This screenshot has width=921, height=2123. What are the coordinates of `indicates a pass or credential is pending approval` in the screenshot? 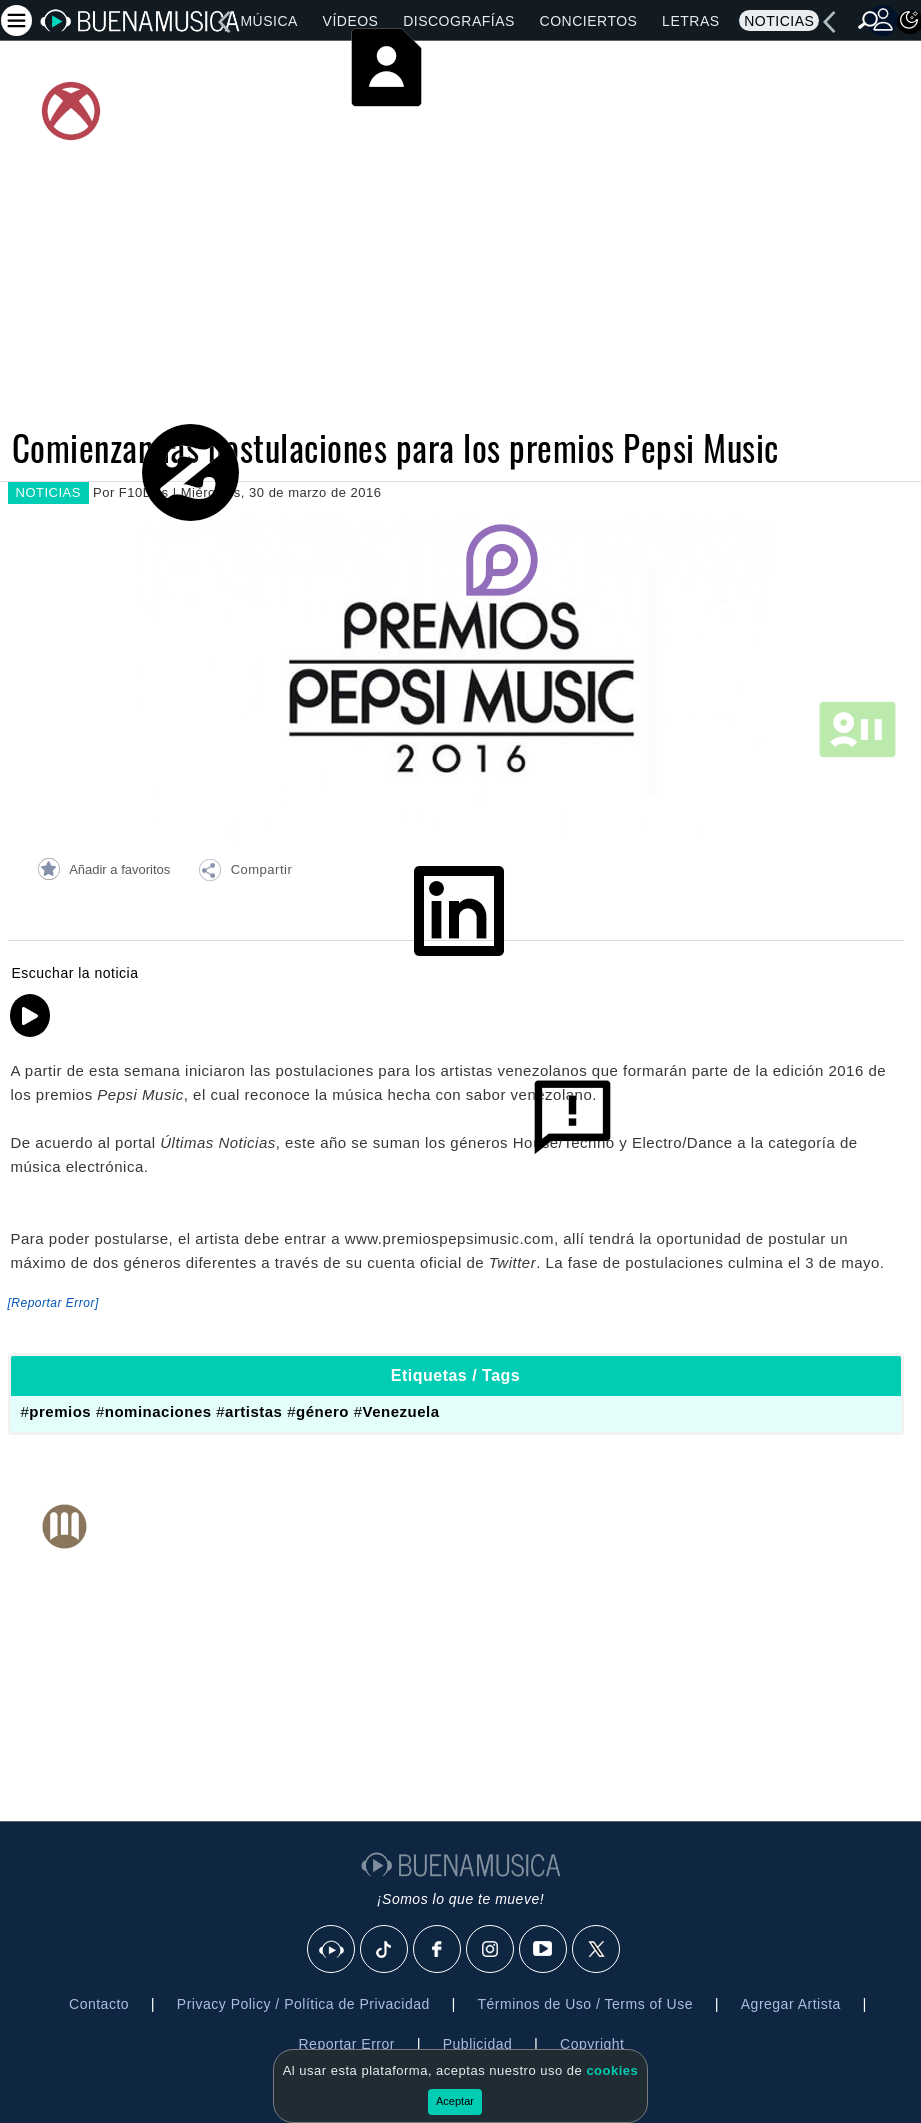 It's located at (857, 729).